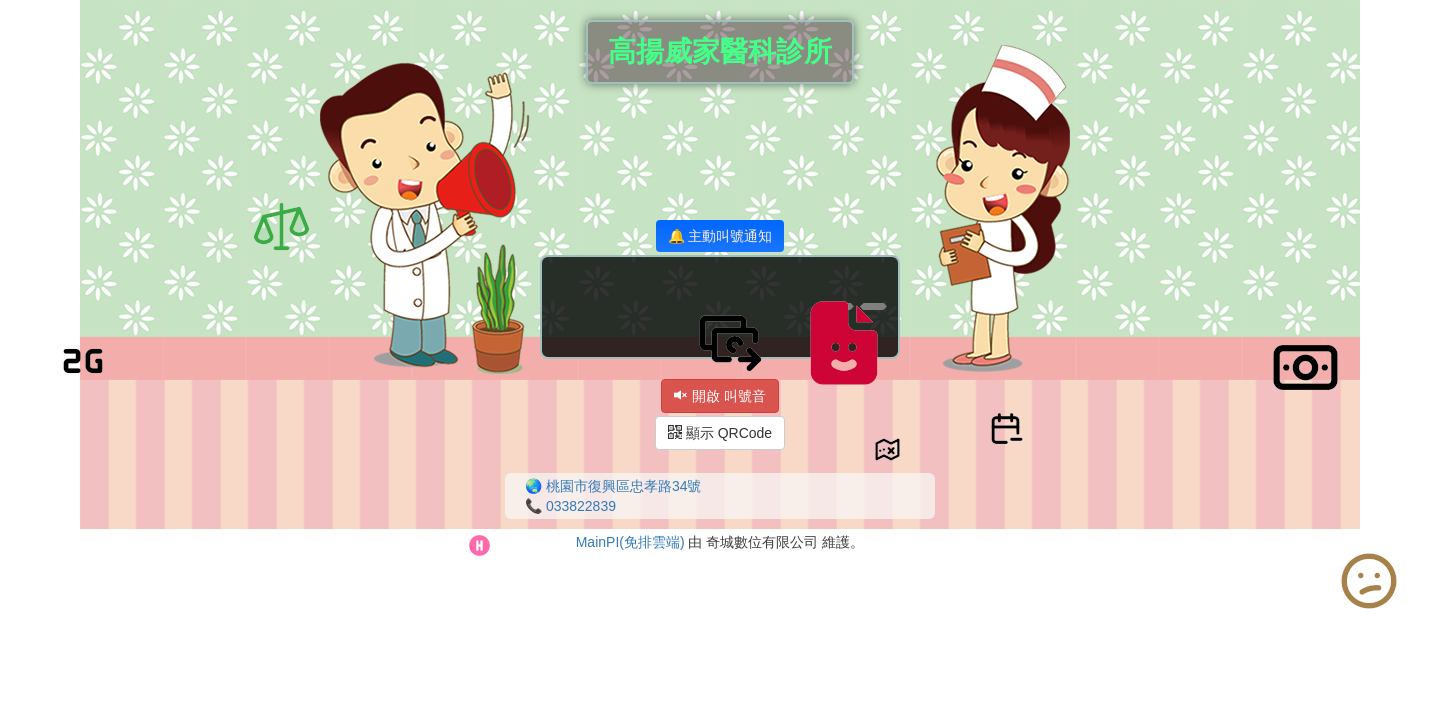 The height and width of the screenshot is (720, 1440). I want to click on access legal or terms of service information, so click(281, 226).